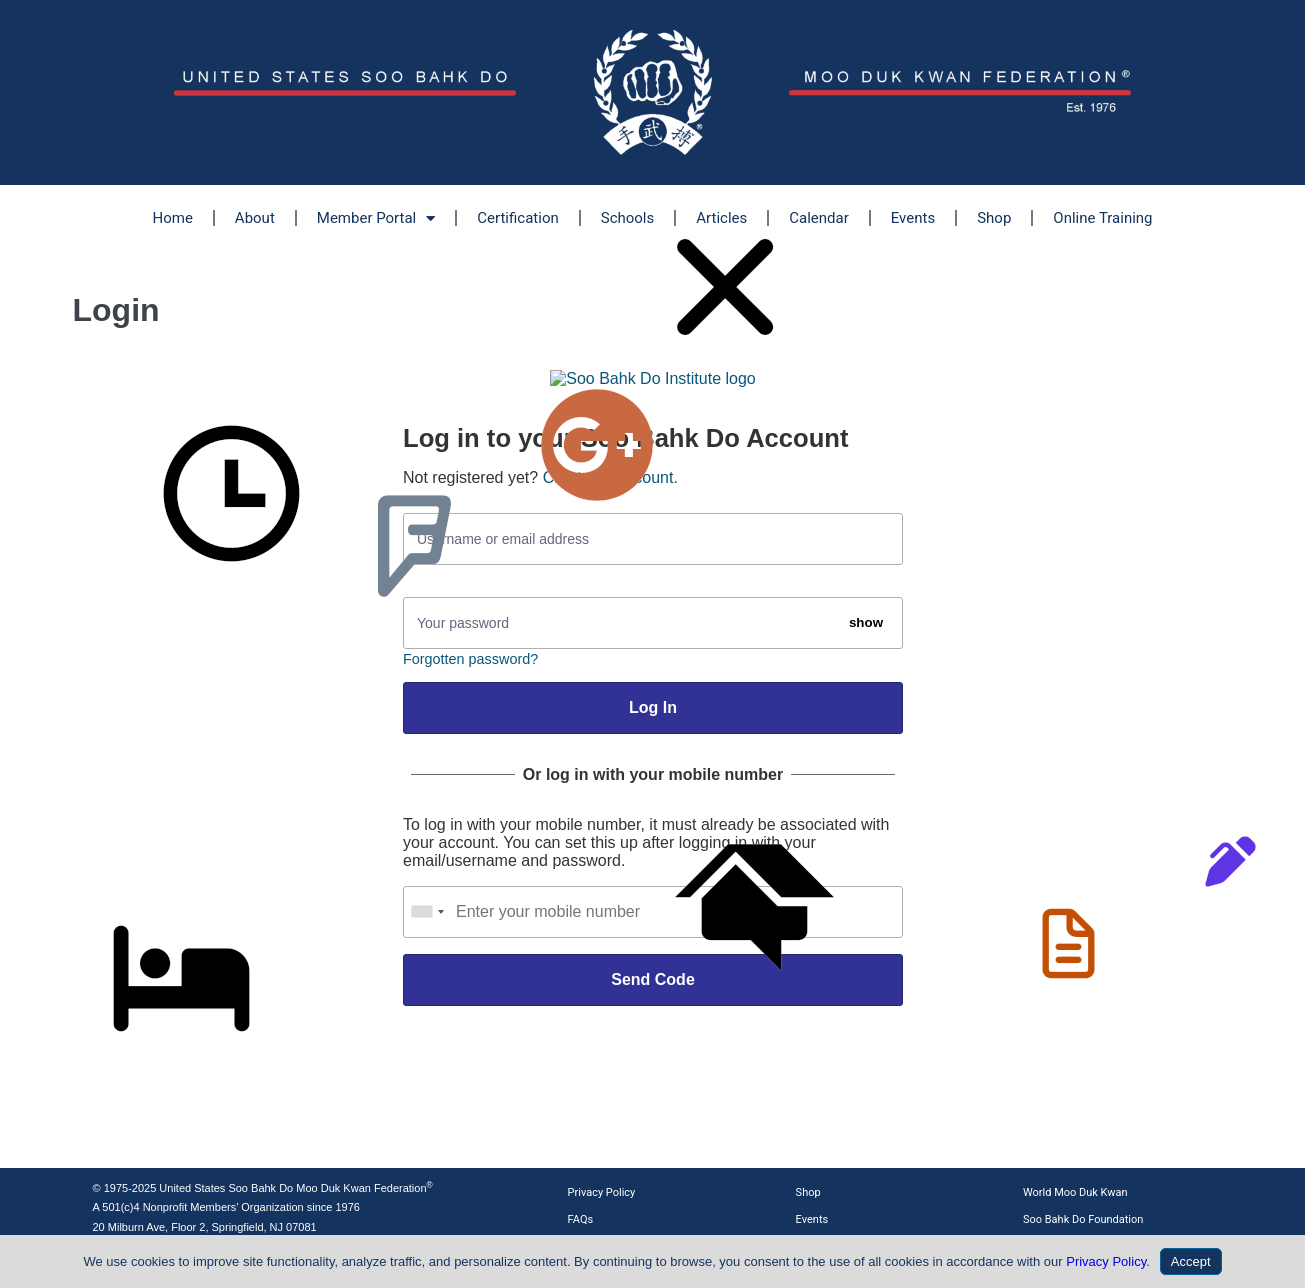  What do you see at coordinates (1068, 943) in the screenshot?
I see `view document details` at bounding box center [1068, 943].